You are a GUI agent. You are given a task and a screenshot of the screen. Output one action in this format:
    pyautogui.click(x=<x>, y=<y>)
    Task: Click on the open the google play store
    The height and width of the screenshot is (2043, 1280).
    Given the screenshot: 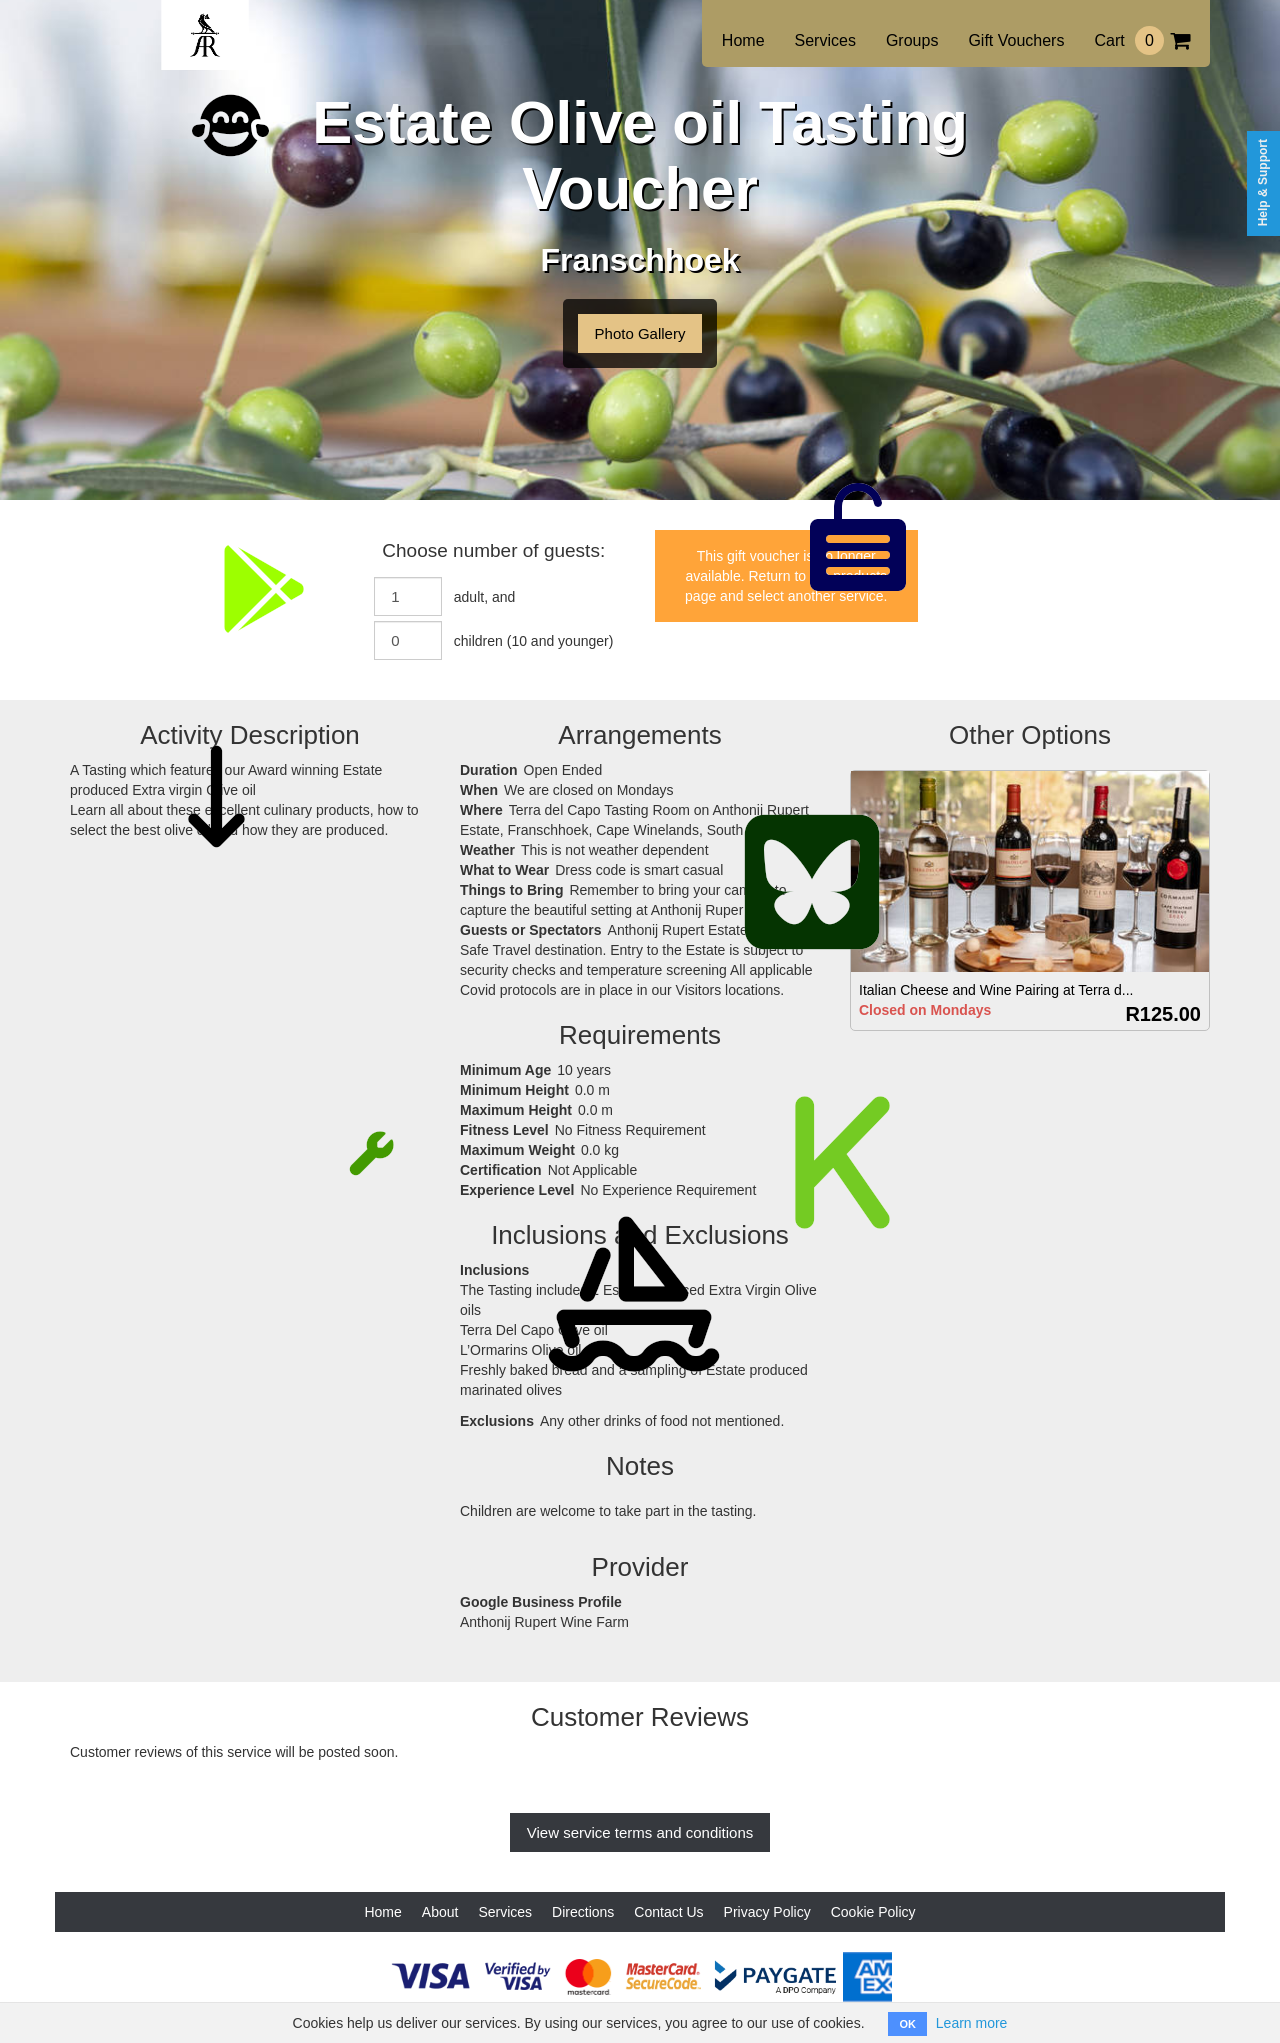 What is the action you would take?
    pyautogui.click(x=264, y=589)
    